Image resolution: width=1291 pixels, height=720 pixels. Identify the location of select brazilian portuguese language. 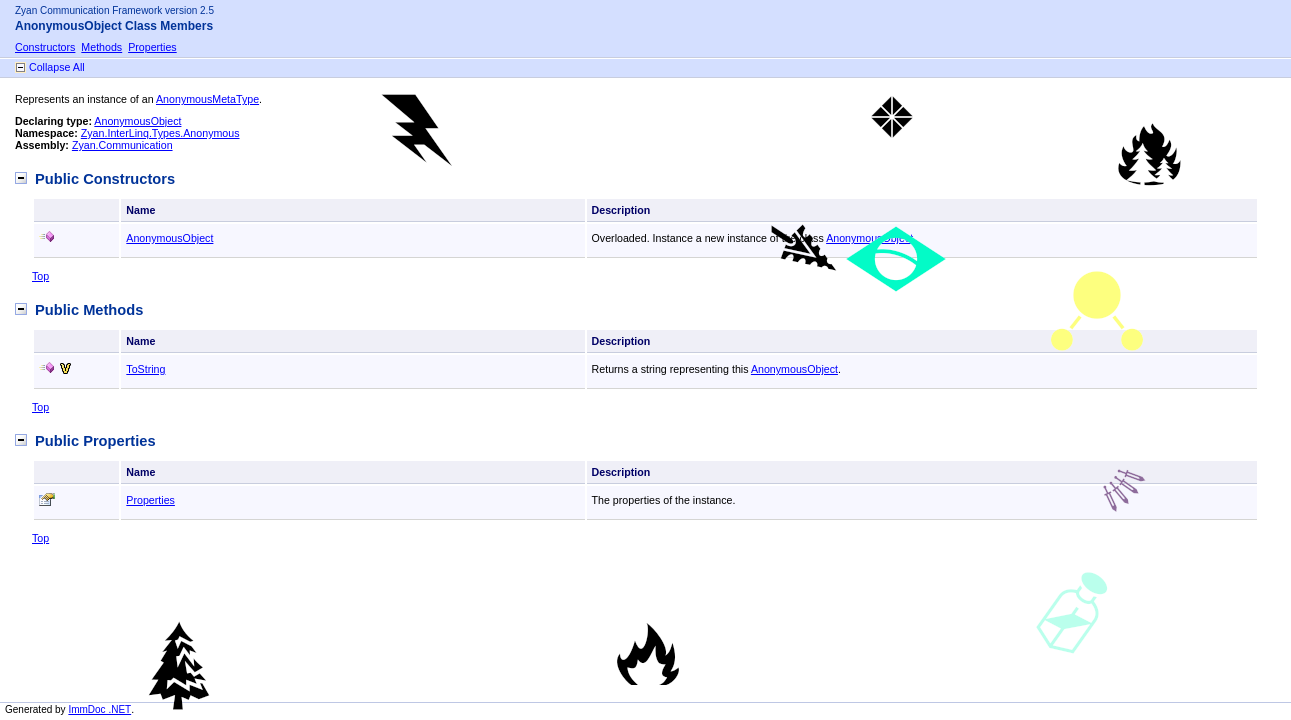
(896, 259).